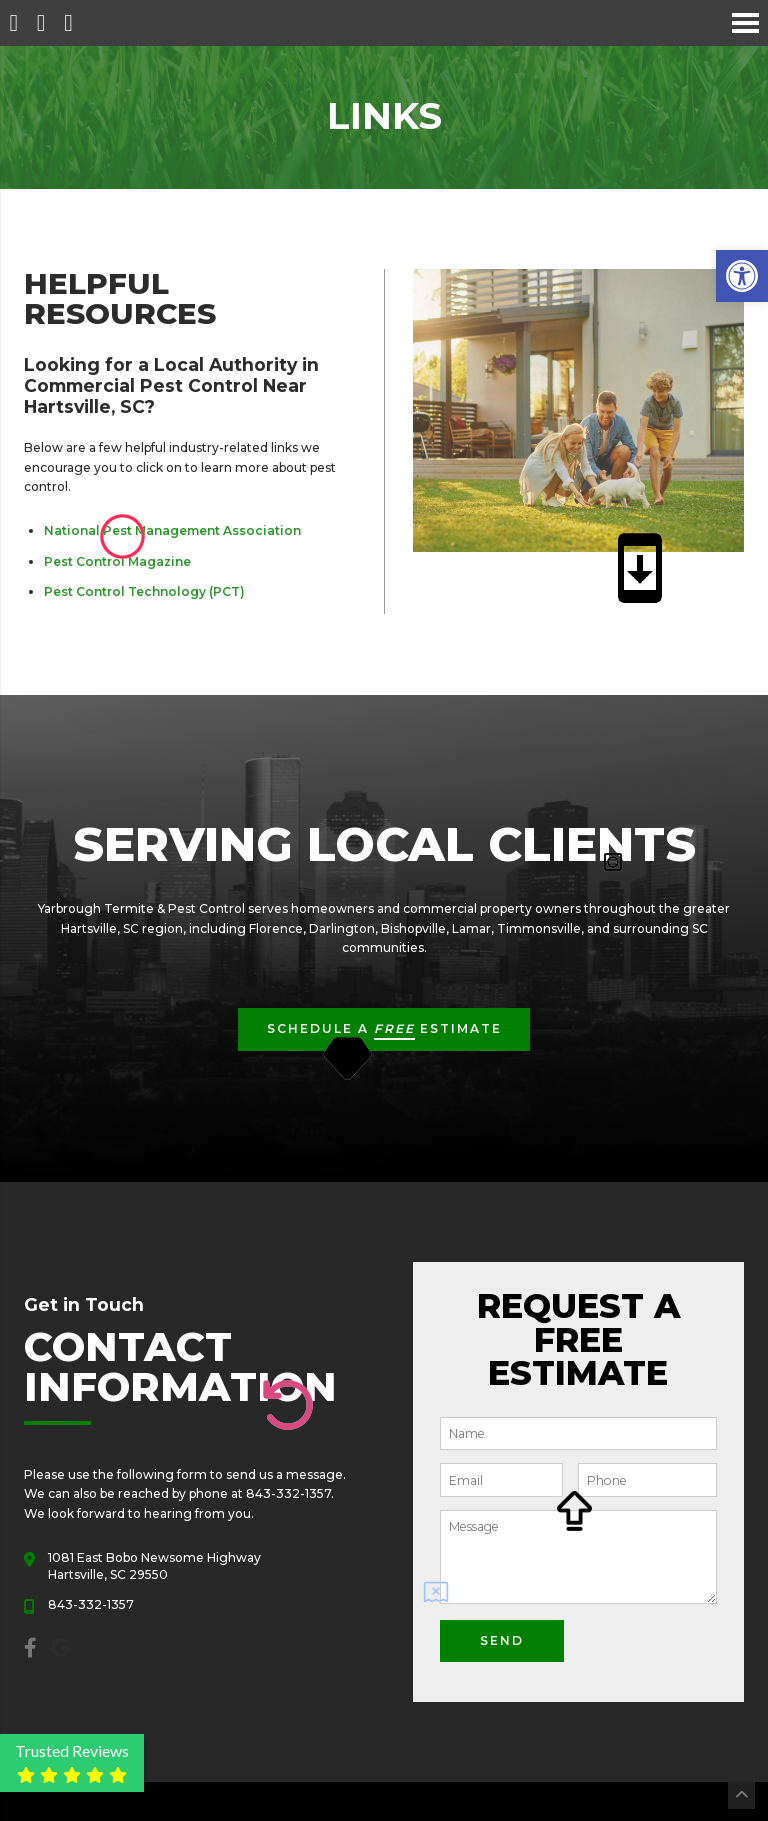 Image resolution: width=768 pixels, height=1821 pixels. Describe the element at coordinates (574, 1510) in the screenshot. I see `upload a file or document` at that location.